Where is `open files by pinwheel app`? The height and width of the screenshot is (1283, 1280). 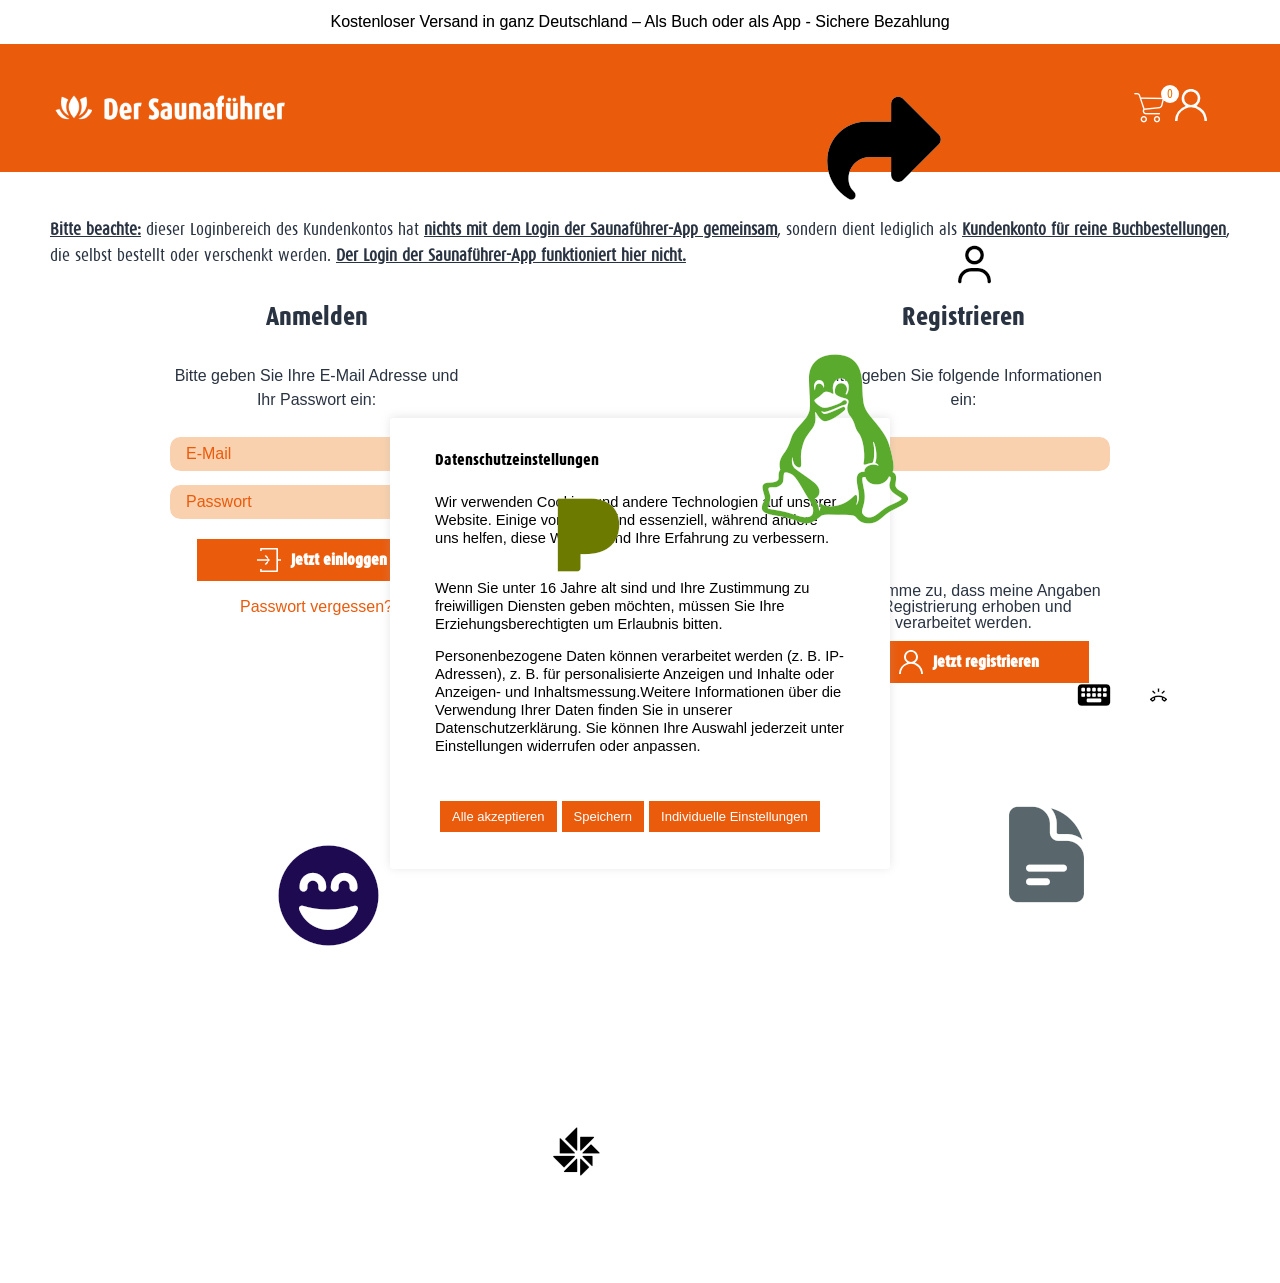 open files by pinwheel app is located at coordinates (576, 1151).